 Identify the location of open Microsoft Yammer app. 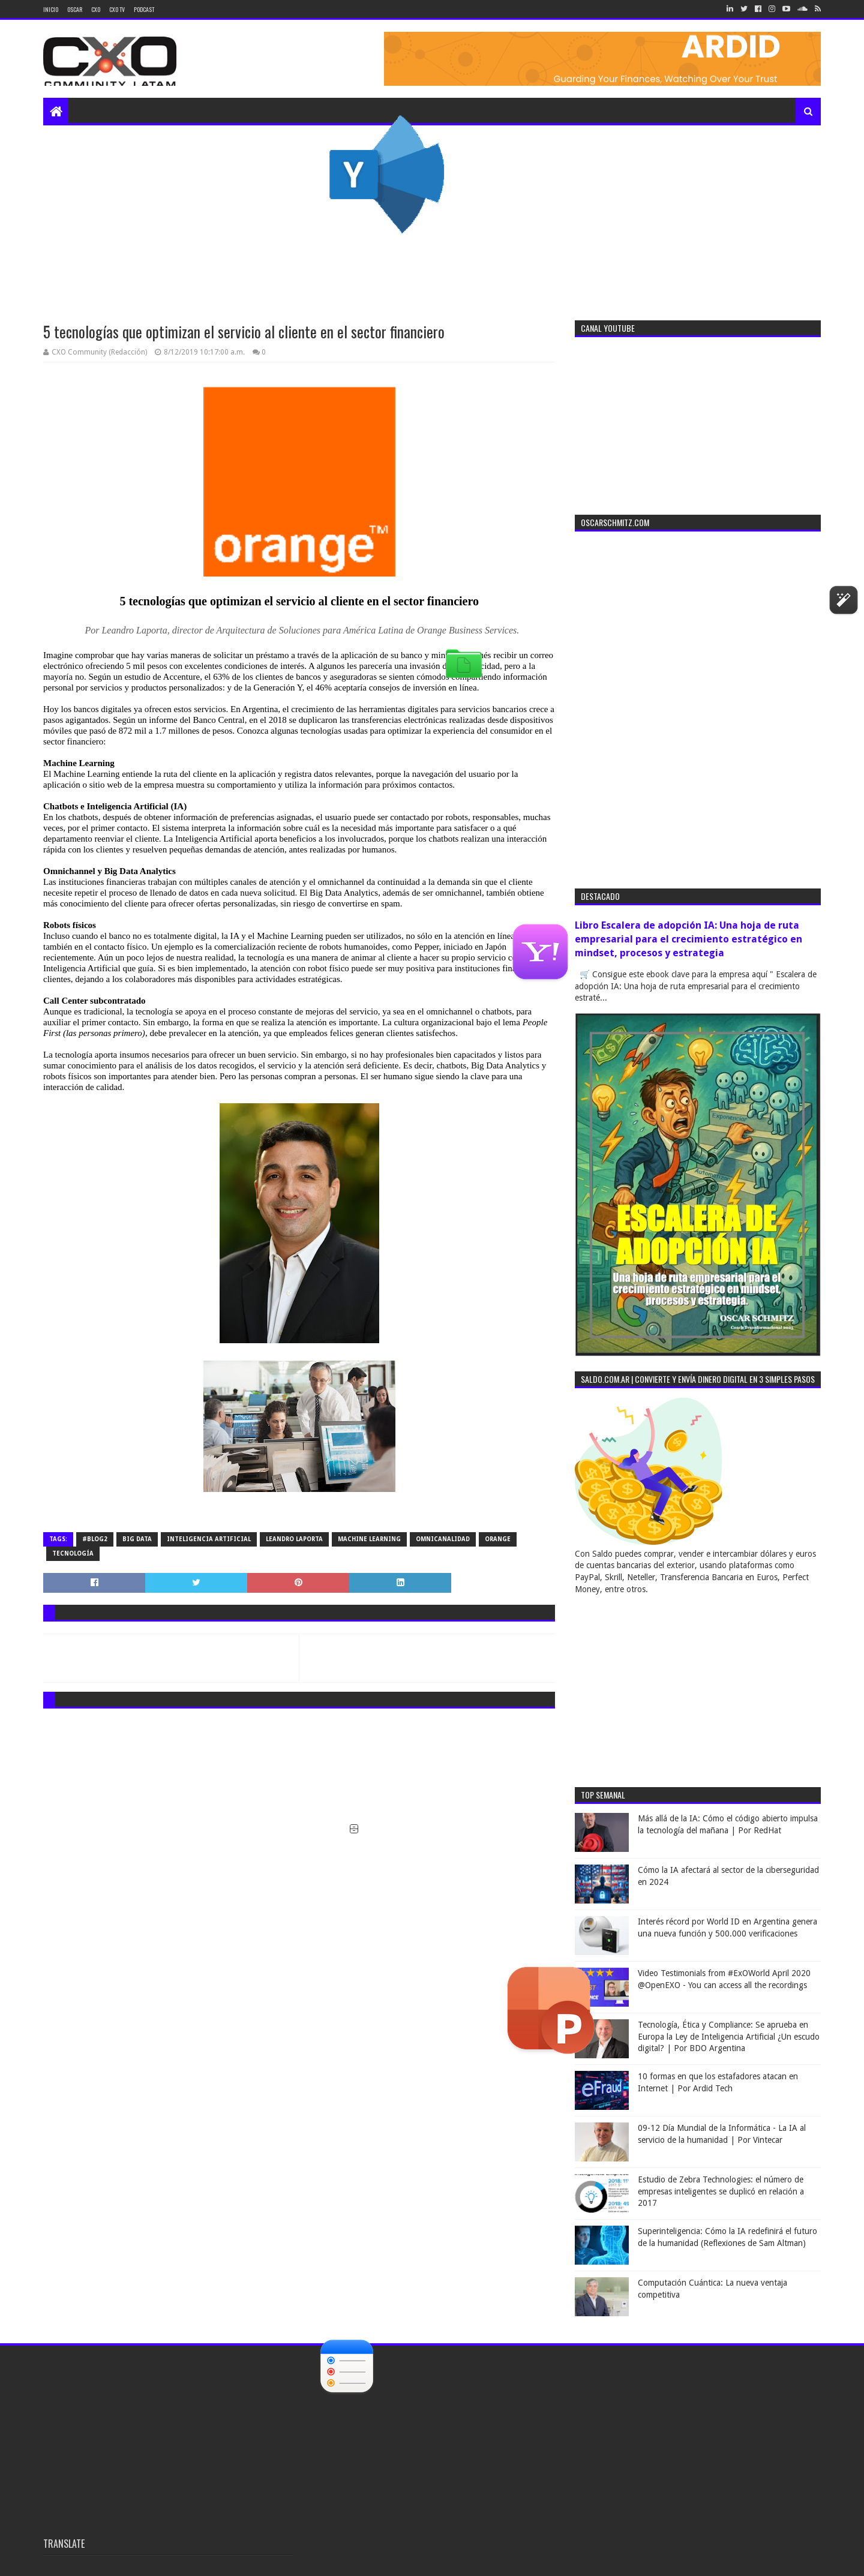
(387, 175).